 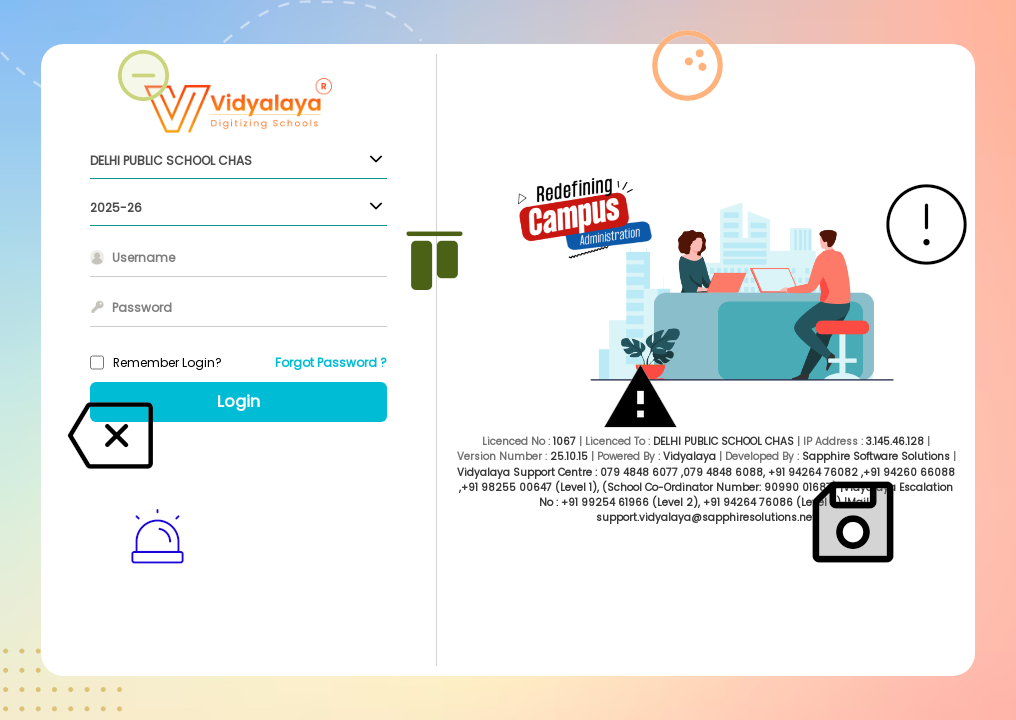 I want to click on indicates a warning or potential issue, so click(x=640, y=397).